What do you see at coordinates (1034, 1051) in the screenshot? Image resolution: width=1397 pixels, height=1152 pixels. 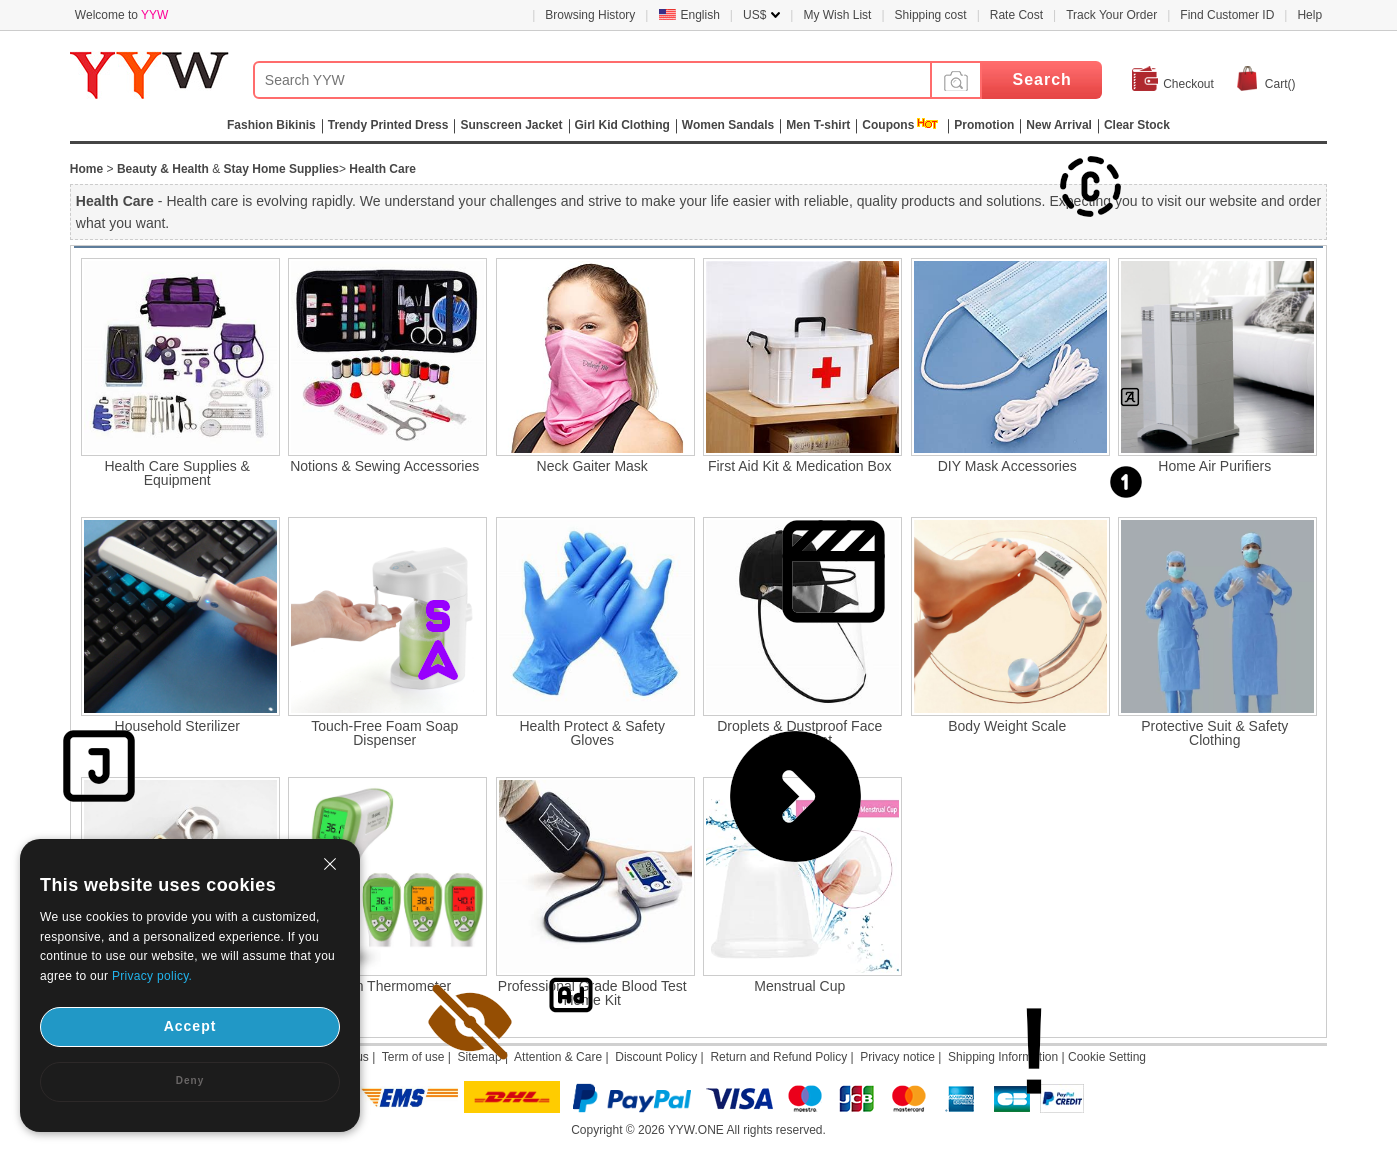 I see `indicates a warning or important notice` at bounding box center [1034, 1051].